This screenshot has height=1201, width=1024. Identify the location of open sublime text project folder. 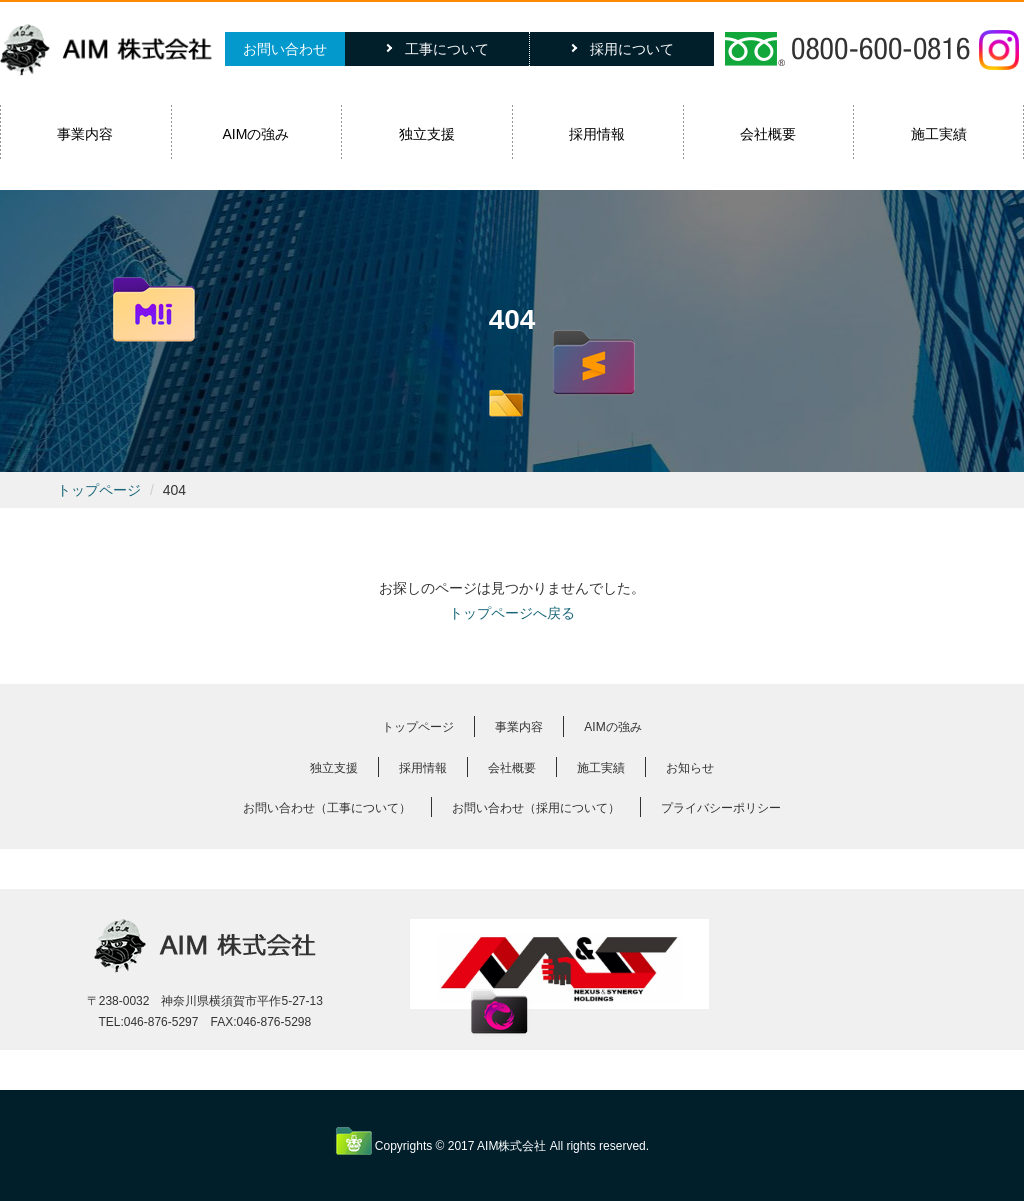
(593, 364).